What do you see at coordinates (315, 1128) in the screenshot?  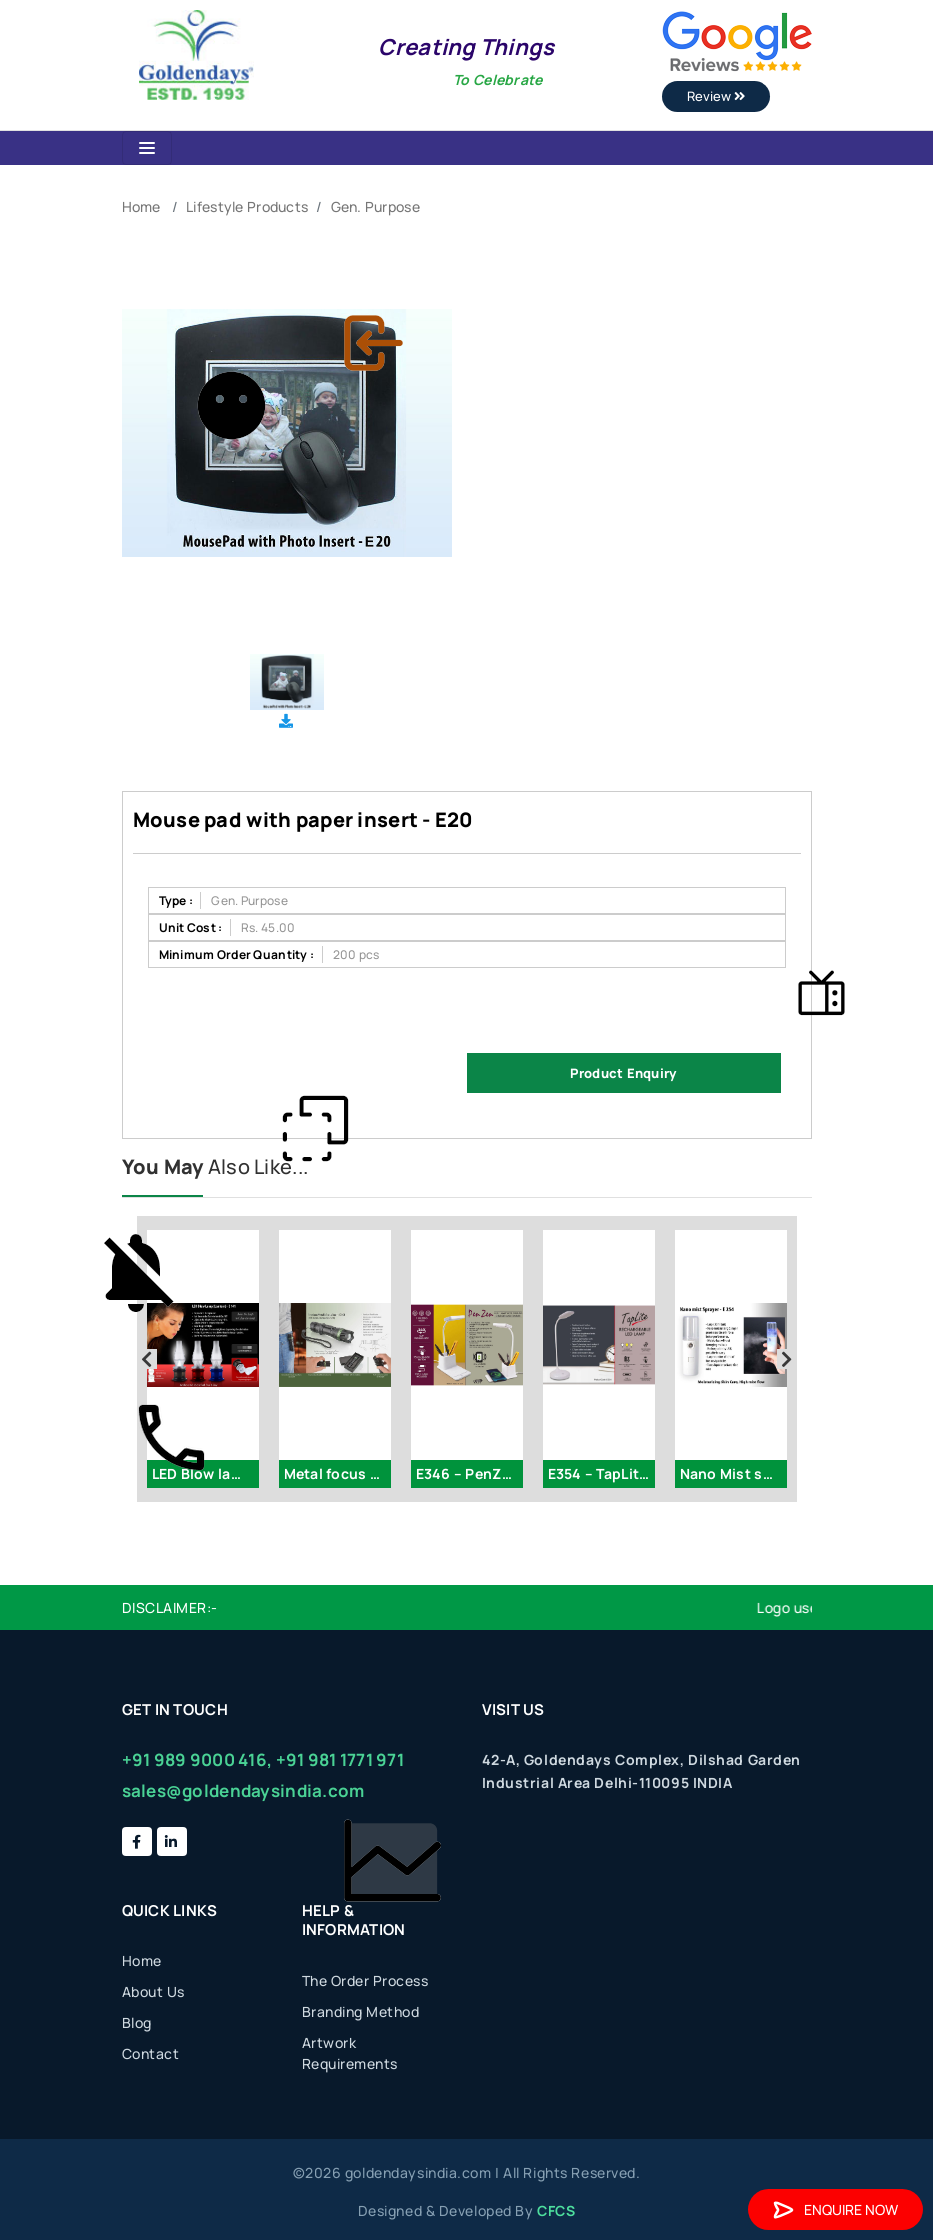 I see `bring selection to front` at bounding box center [315, 1128].